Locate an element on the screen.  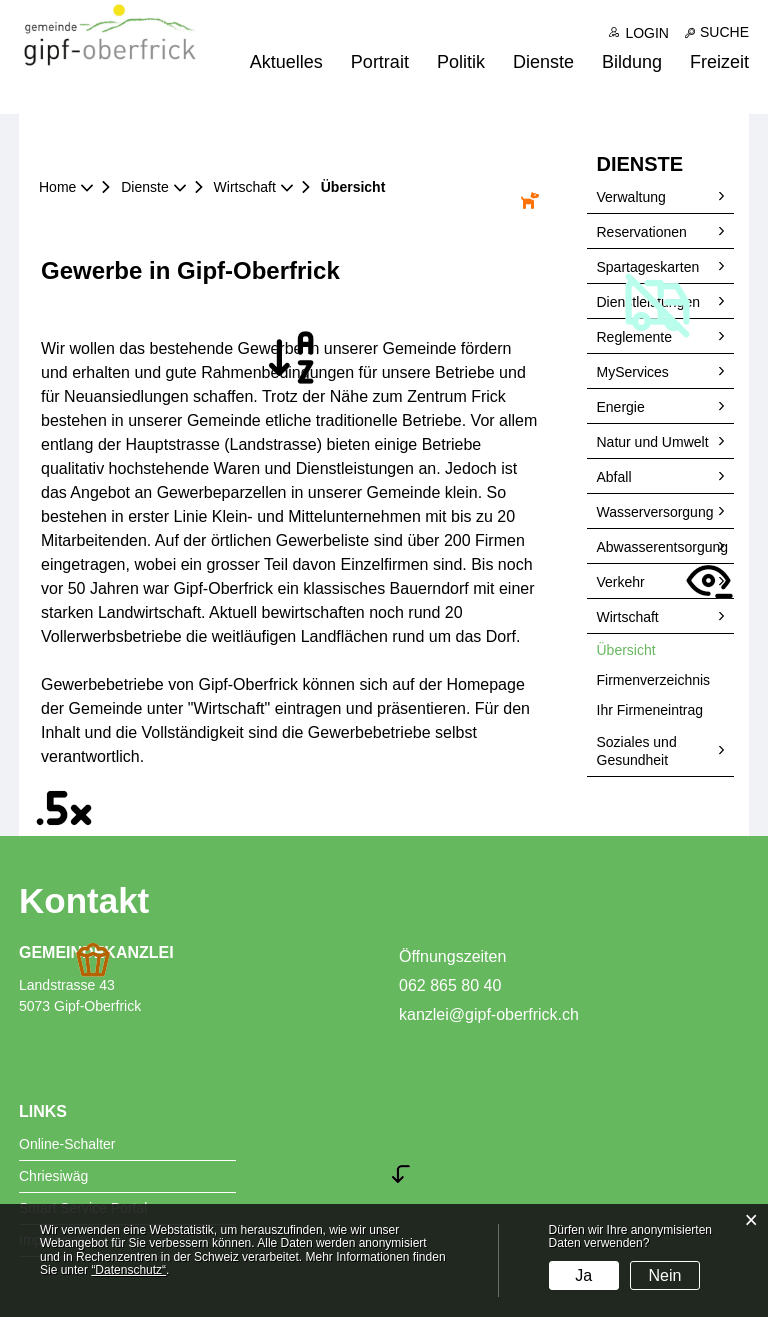
access movies or entertainment section is located at coordinates (93, 961).